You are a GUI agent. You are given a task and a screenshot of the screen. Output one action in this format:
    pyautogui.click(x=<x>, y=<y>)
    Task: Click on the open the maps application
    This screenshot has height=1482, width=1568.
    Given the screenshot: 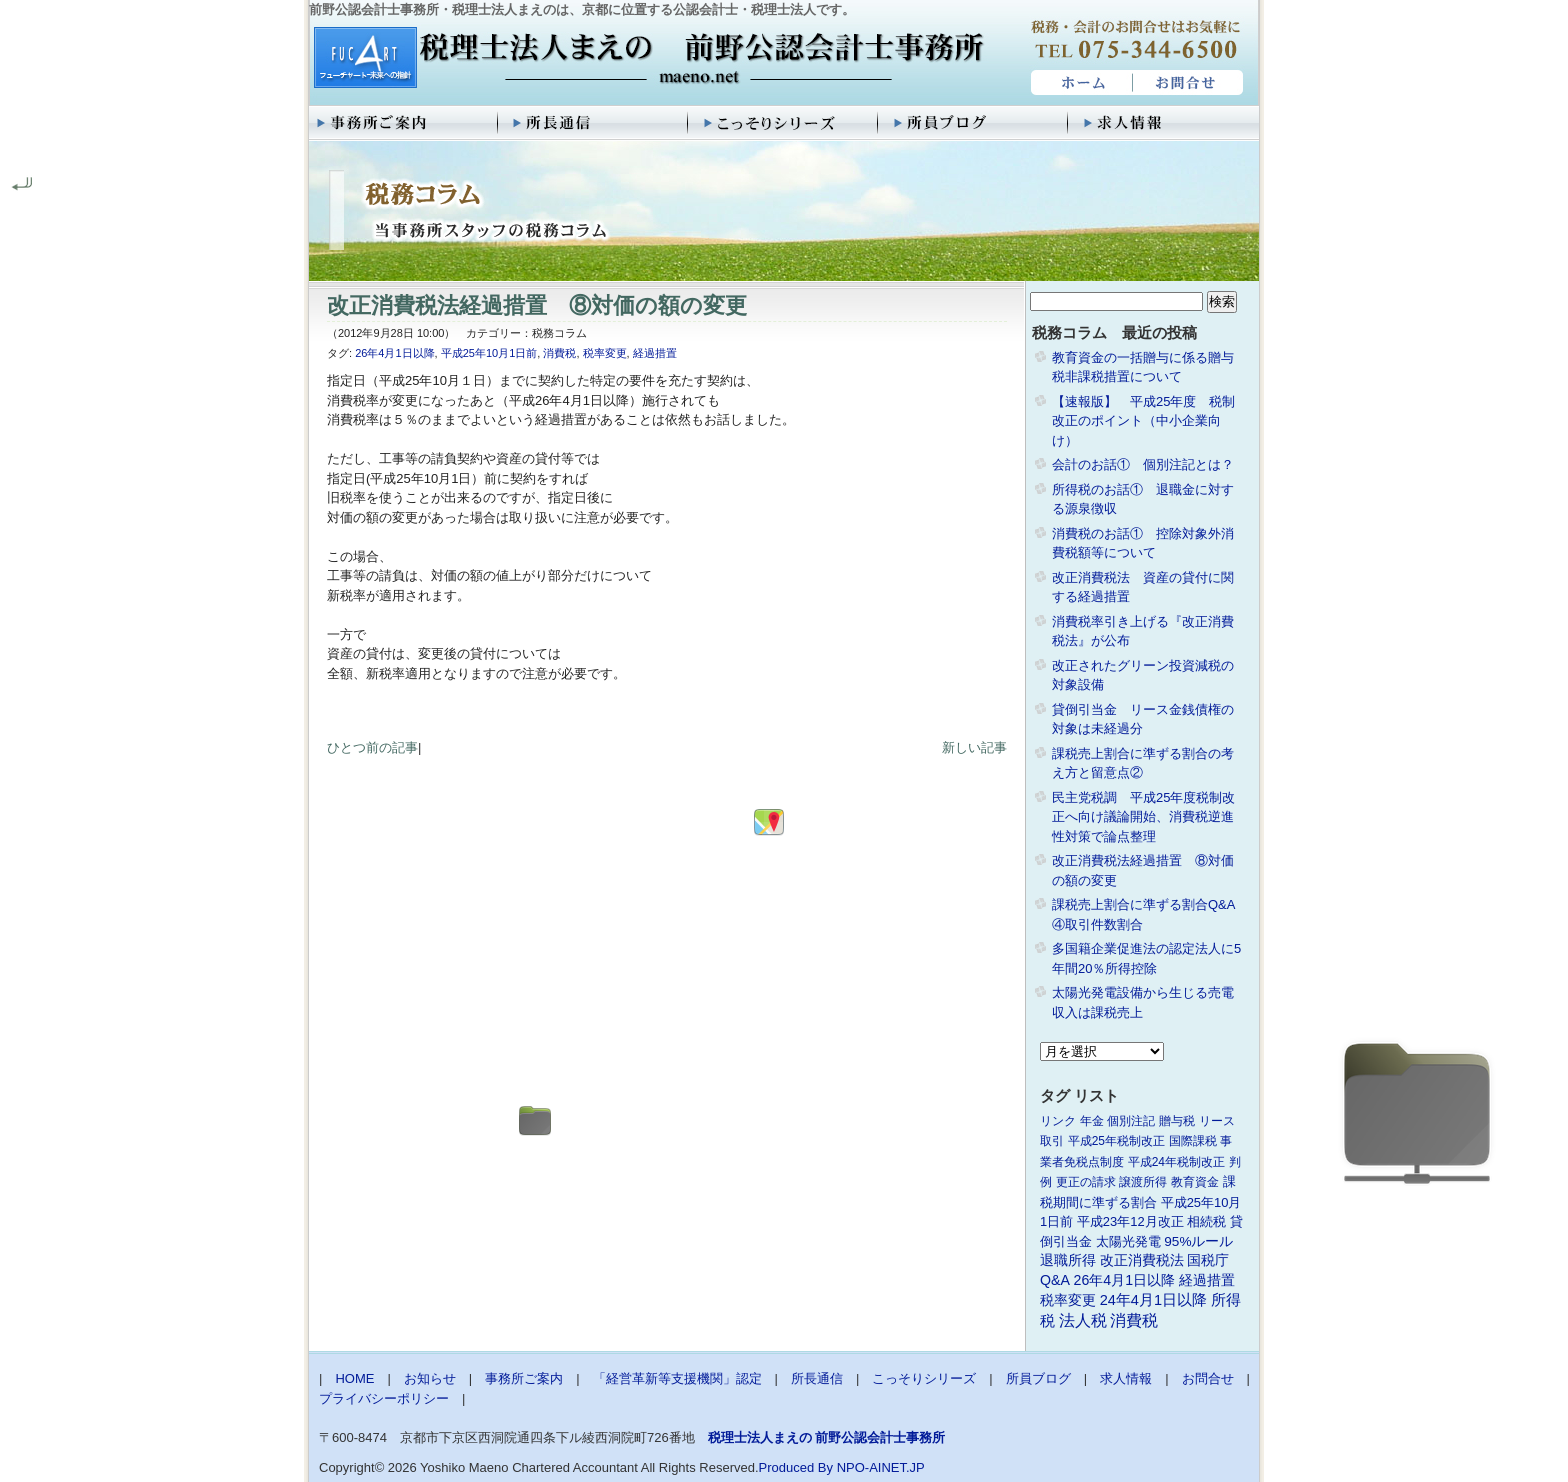 What is the action you would take?
    pyautogui.click(x=769, y=822)
    